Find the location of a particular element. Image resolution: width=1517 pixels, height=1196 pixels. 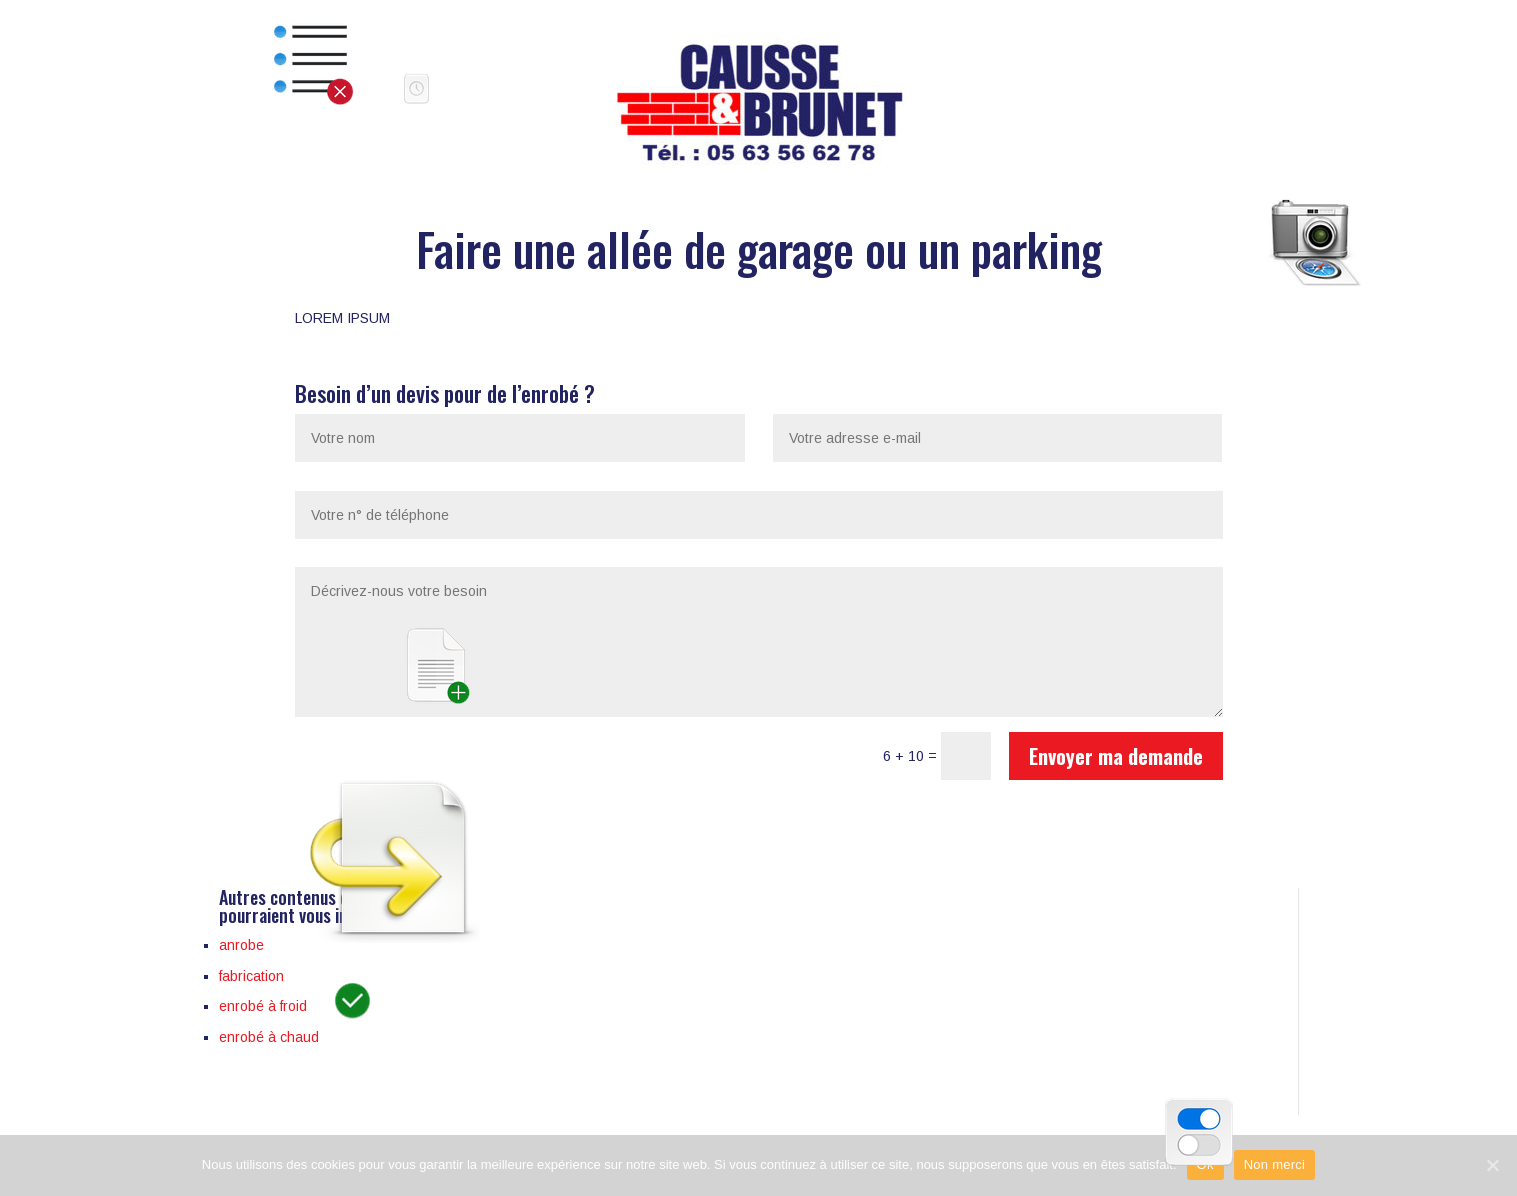

open unity tweak tool settings is located at coordinates (1199, 1132).